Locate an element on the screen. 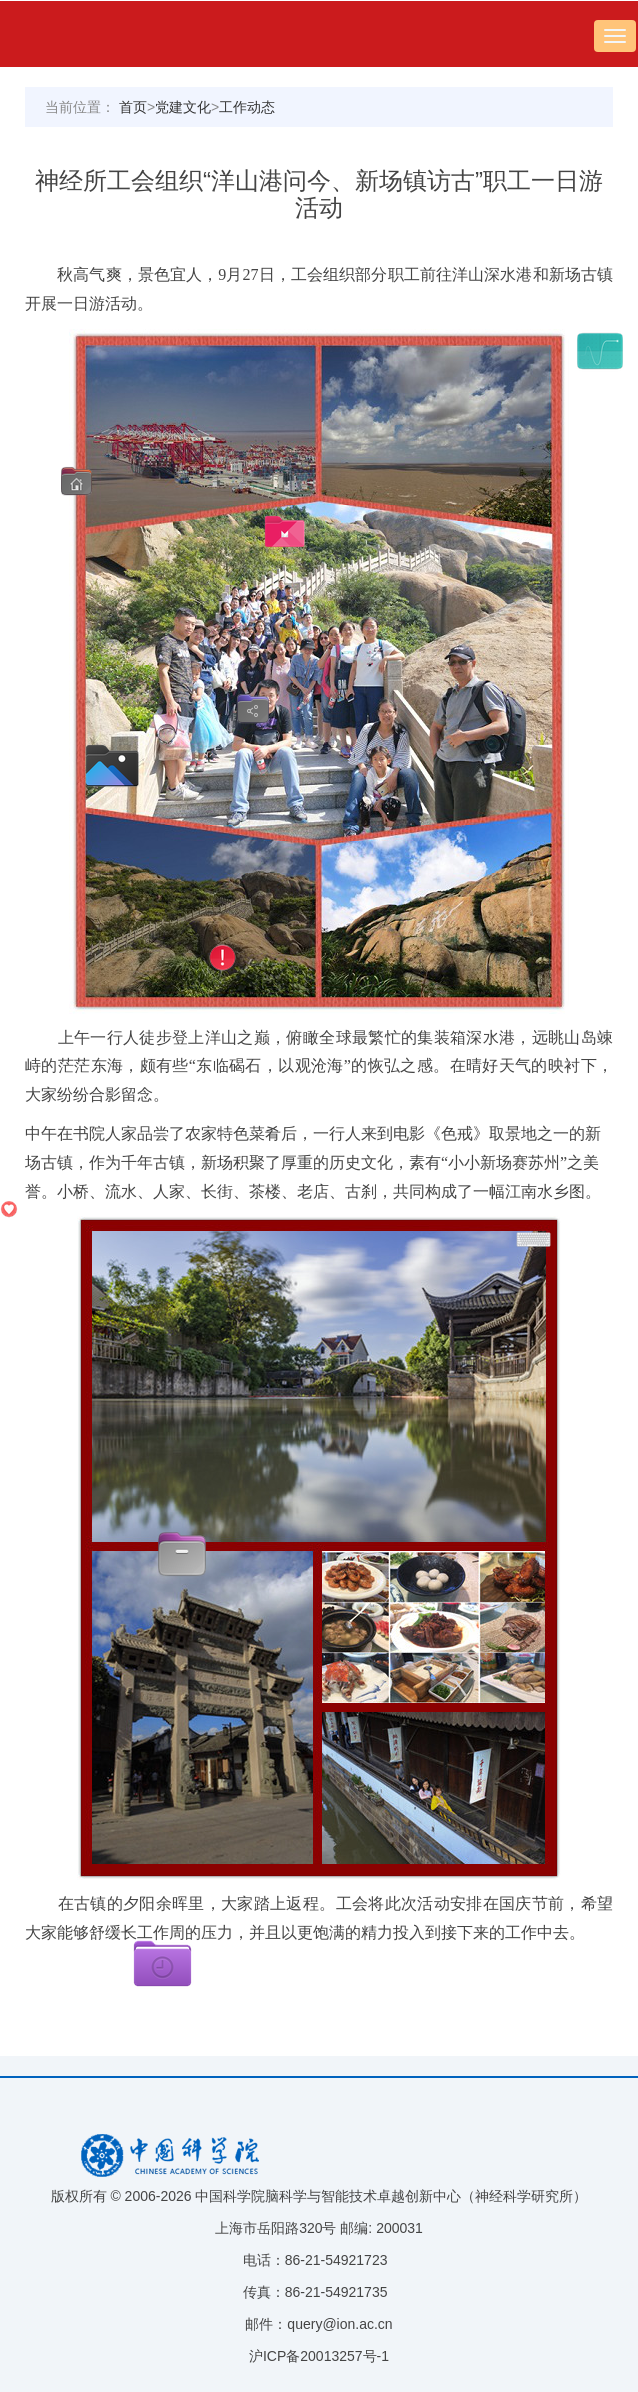  connect a bluetooth keyboard is located at coordinates (533, 1239).